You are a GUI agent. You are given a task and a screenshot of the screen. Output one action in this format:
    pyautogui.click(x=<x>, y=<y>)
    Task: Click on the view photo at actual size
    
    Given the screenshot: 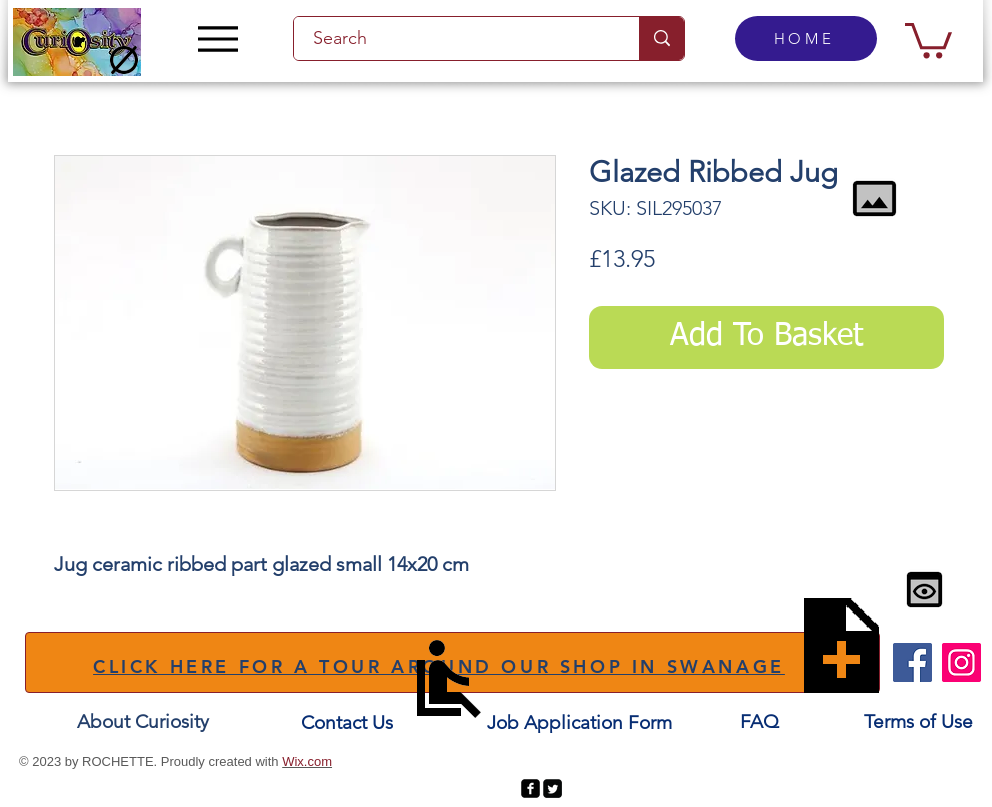 What is the action you would take?
    pyautogui.click(x=874, y=198)
    